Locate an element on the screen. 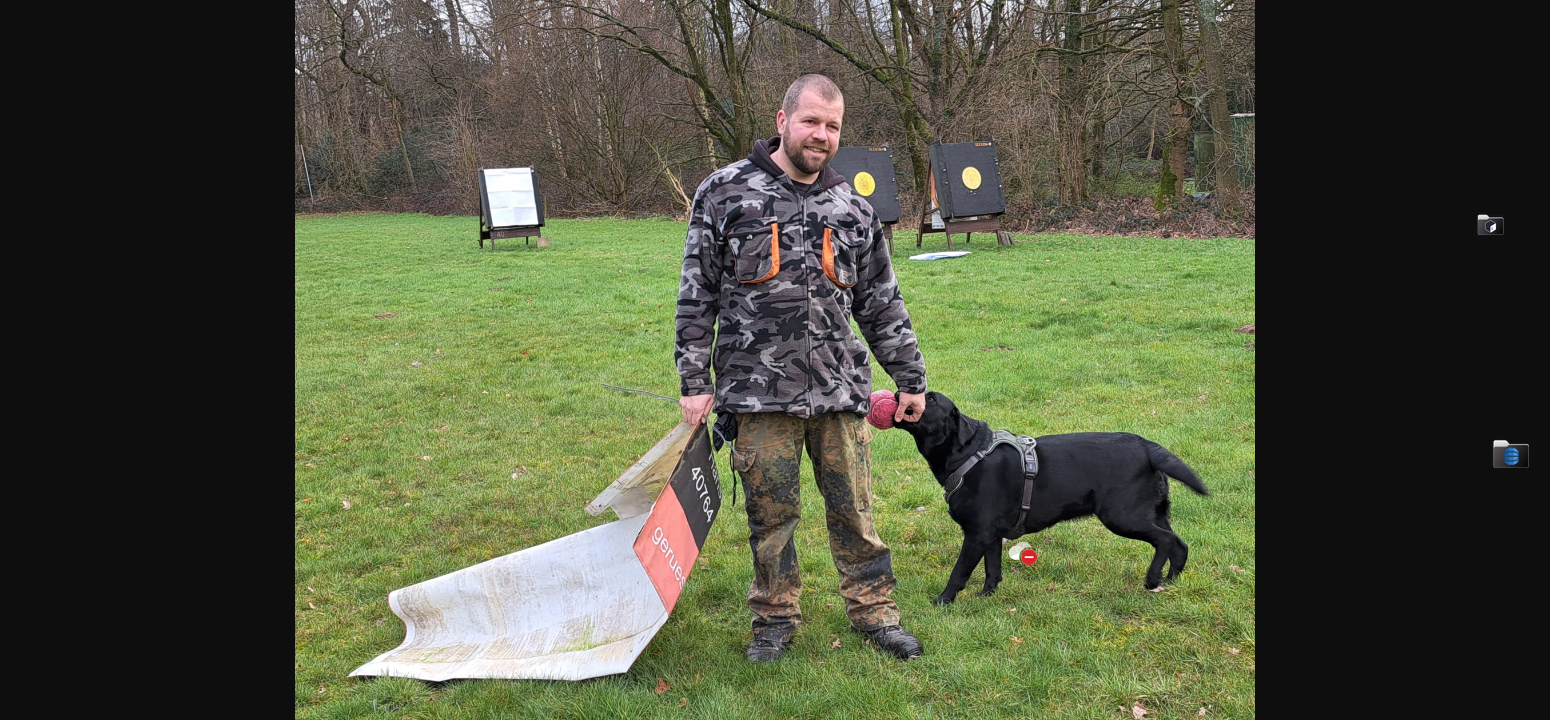 The height and width of the screenshot is (720, 1550). OneDrive sync error or upload failure is located at coordinates (1023, 551).